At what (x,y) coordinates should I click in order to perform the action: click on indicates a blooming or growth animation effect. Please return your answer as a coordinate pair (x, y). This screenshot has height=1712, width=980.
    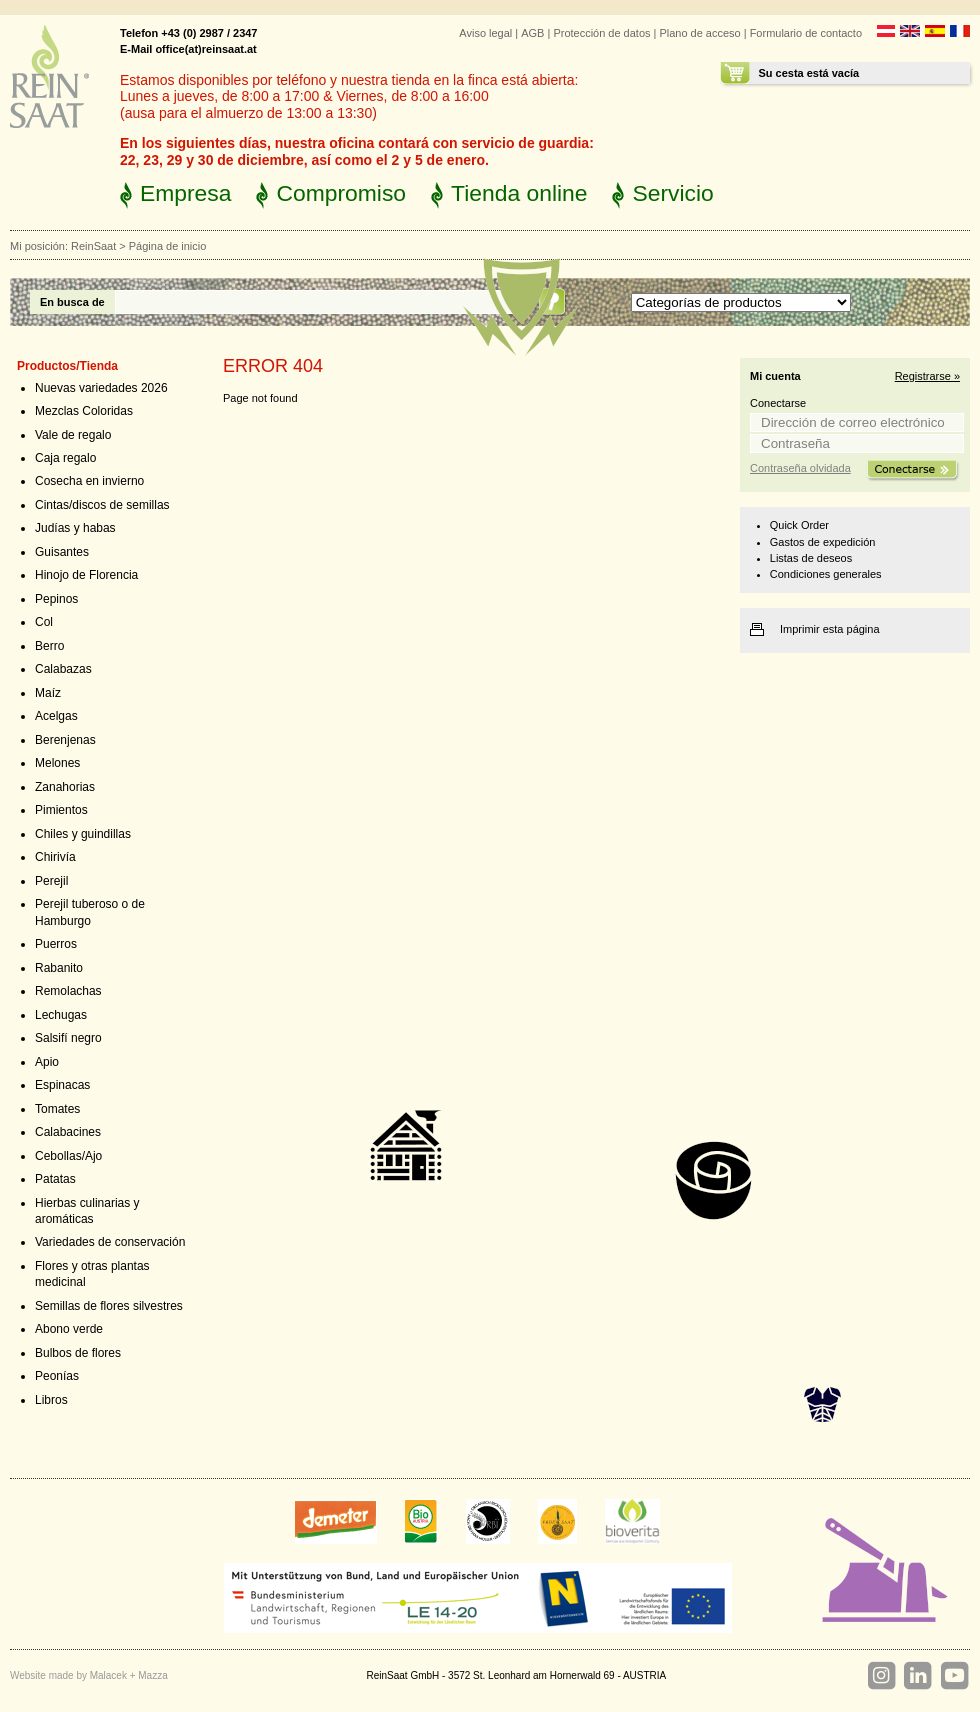
    Looking at the image, I should click on (713, 1180).